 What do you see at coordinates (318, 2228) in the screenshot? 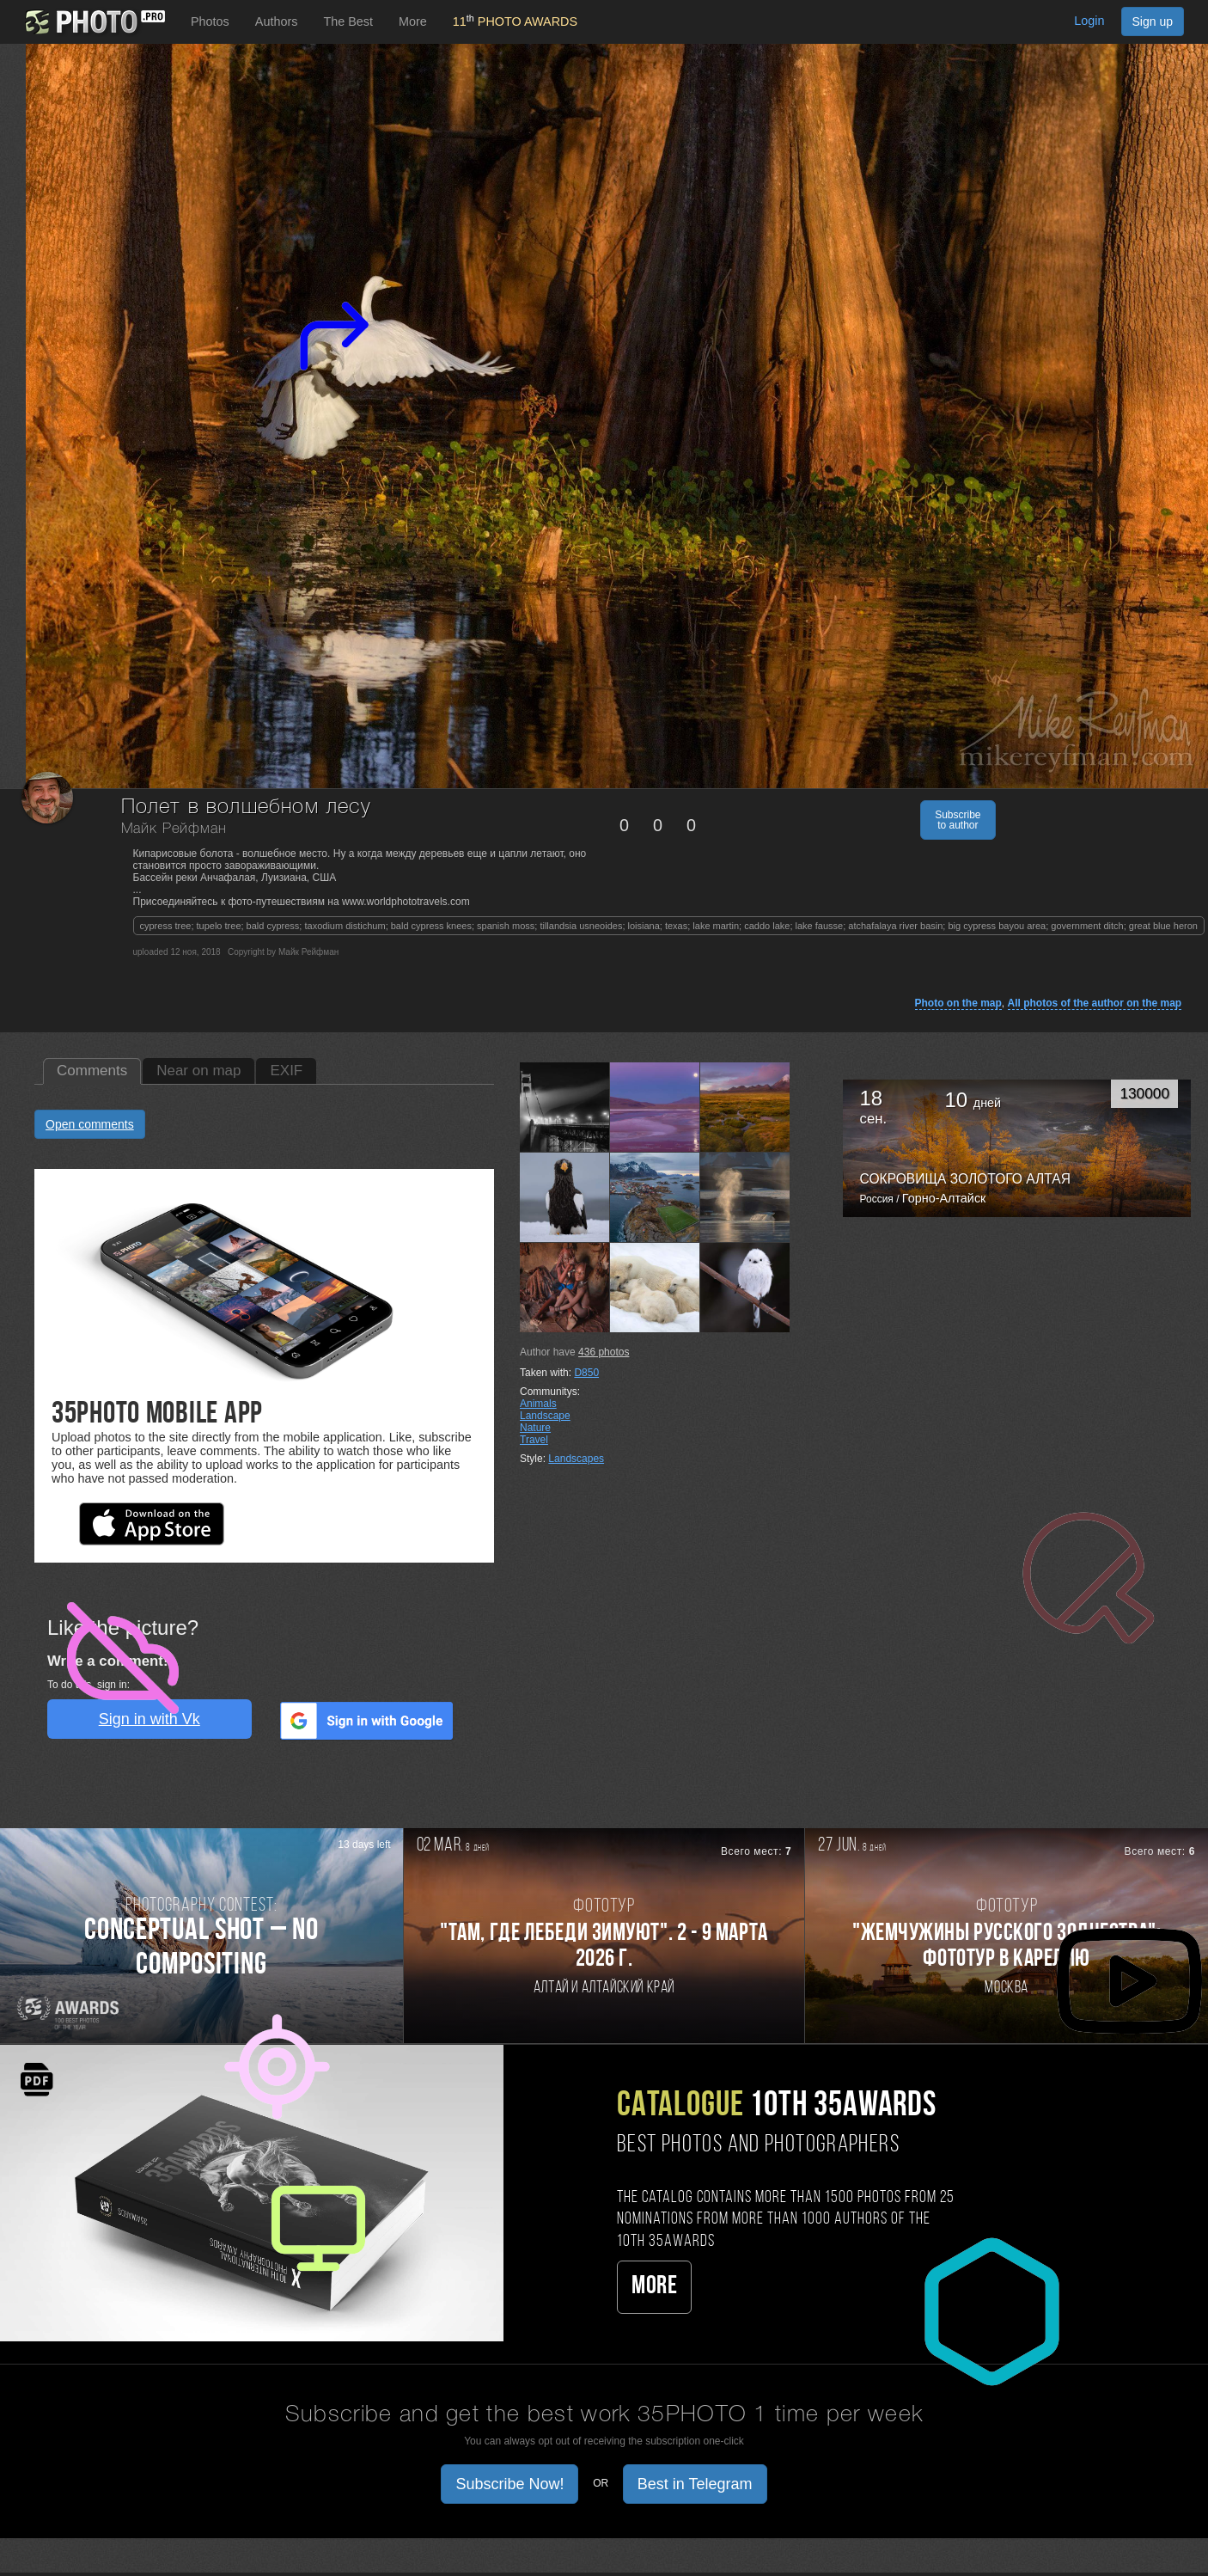
I see `switch to desktop display mode` at bounding box center [318, 2228].